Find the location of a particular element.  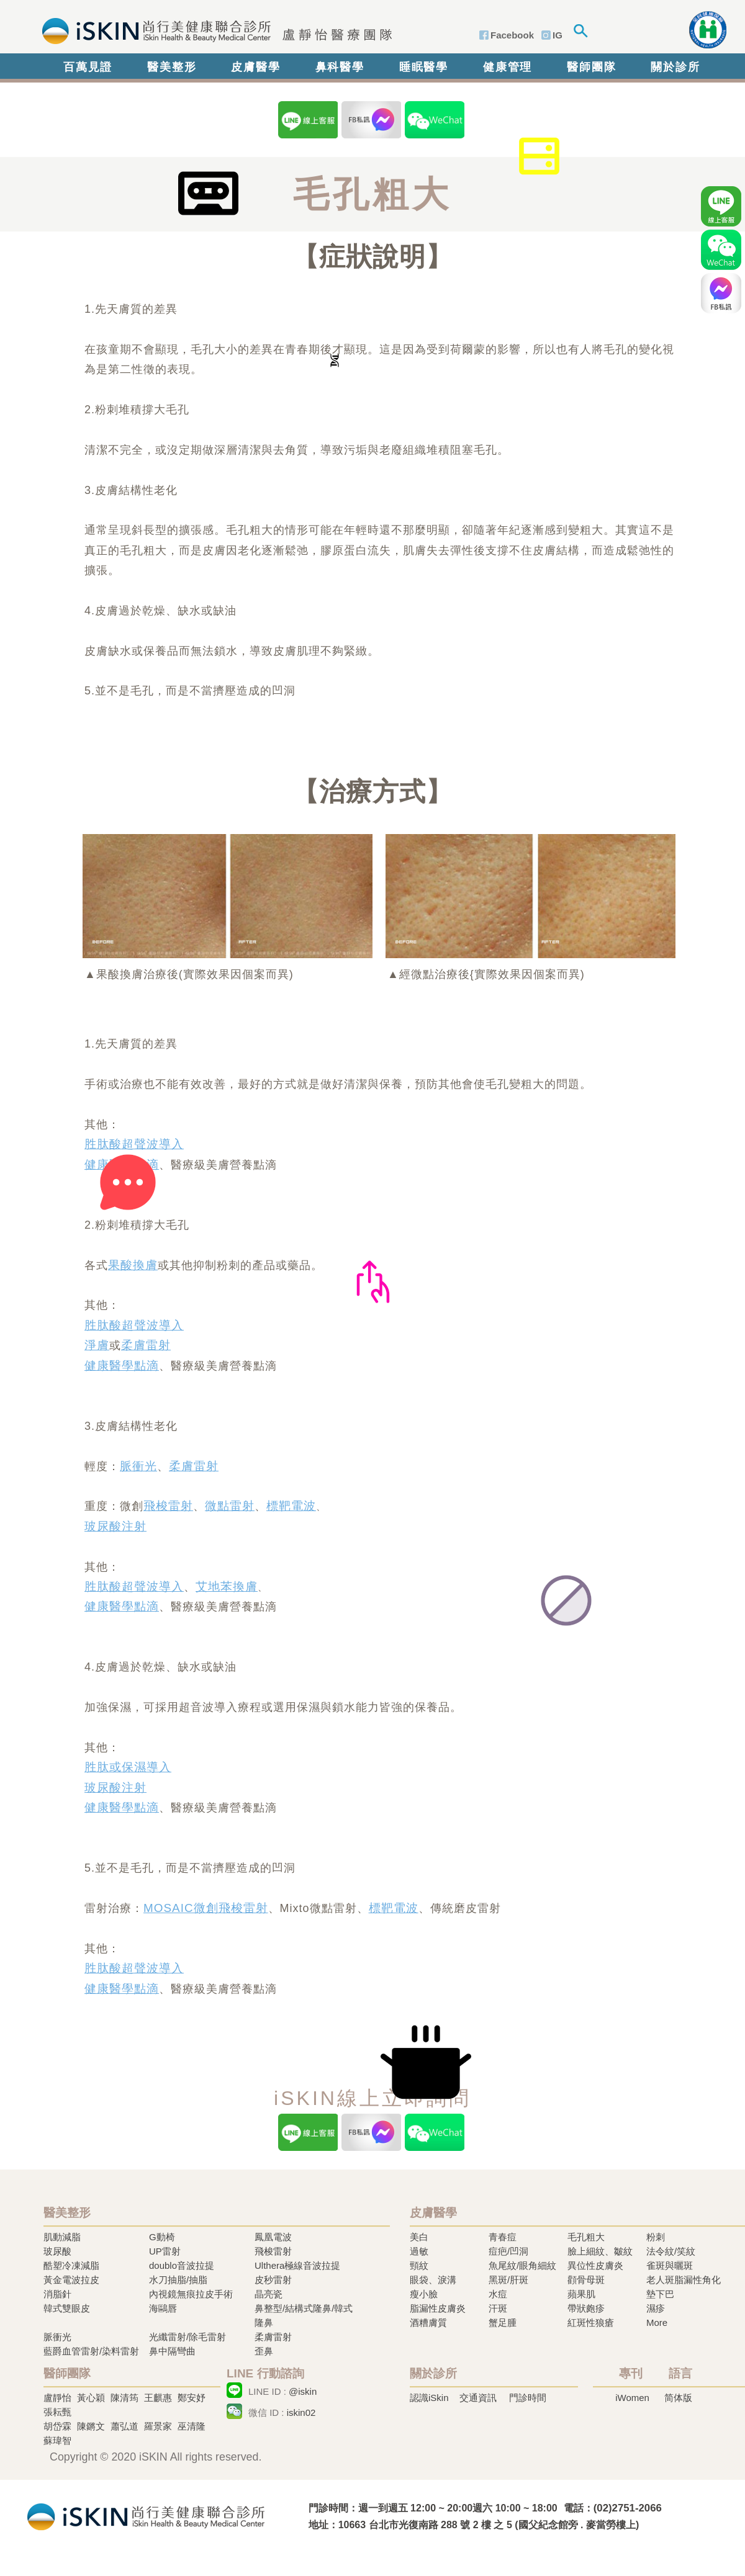

access audio recordings or voice memos is located at coordinates (208, 193).